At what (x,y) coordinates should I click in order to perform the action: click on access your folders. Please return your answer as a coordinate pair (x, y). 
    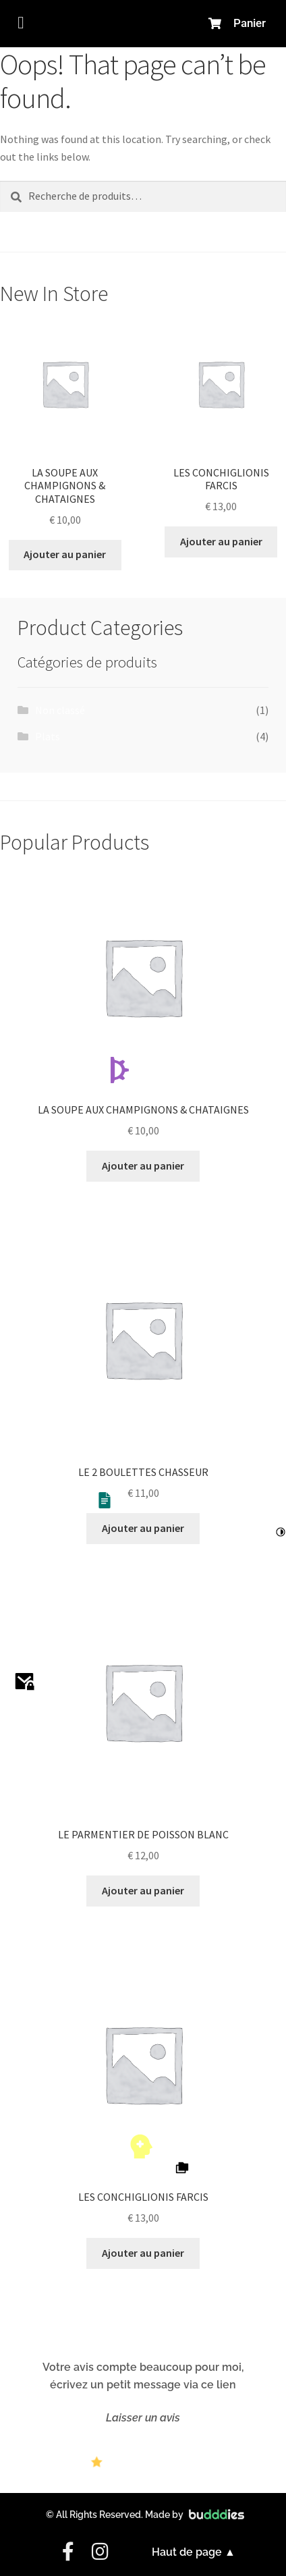
    Looking at the image, I should click on (182, 2168).